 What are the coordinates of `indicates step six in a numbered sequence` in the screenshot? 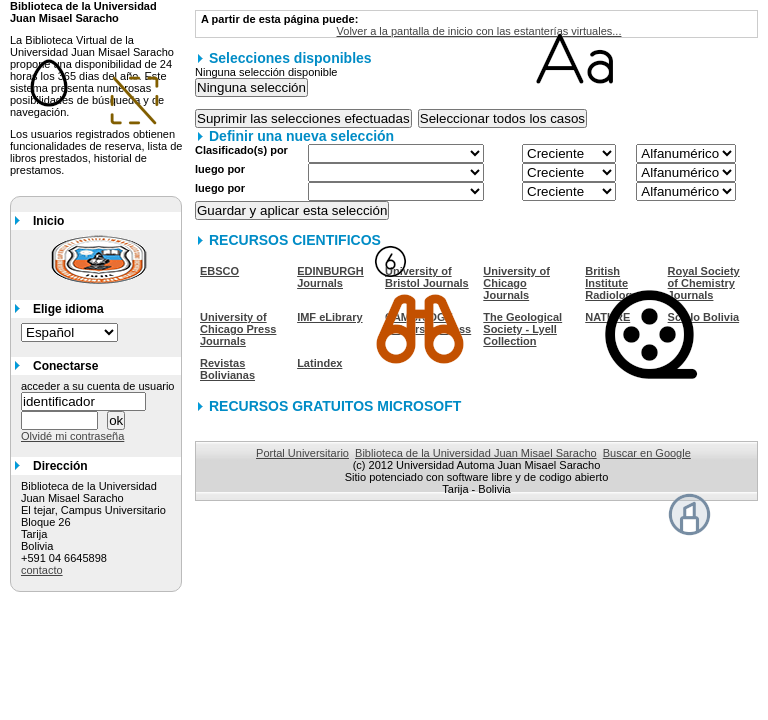 It's located at (390, 261).